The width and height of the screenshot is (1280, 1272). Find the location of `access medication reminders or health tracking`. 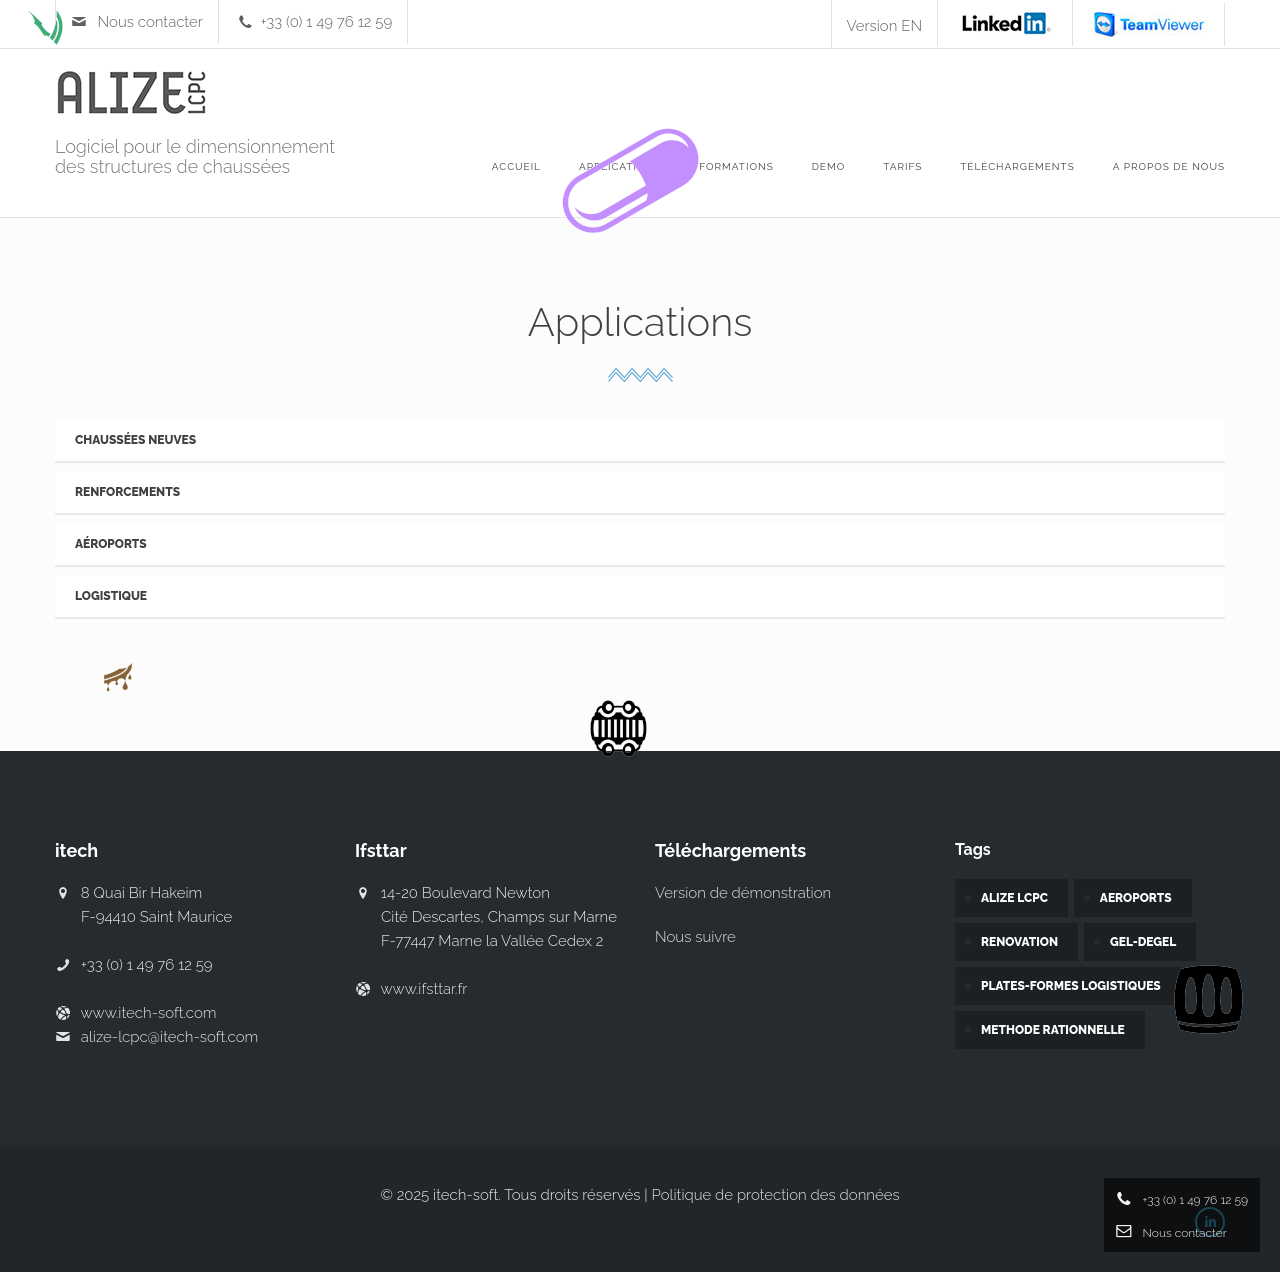

access medication reminders or health tracking is located at coordinates (630, 183).